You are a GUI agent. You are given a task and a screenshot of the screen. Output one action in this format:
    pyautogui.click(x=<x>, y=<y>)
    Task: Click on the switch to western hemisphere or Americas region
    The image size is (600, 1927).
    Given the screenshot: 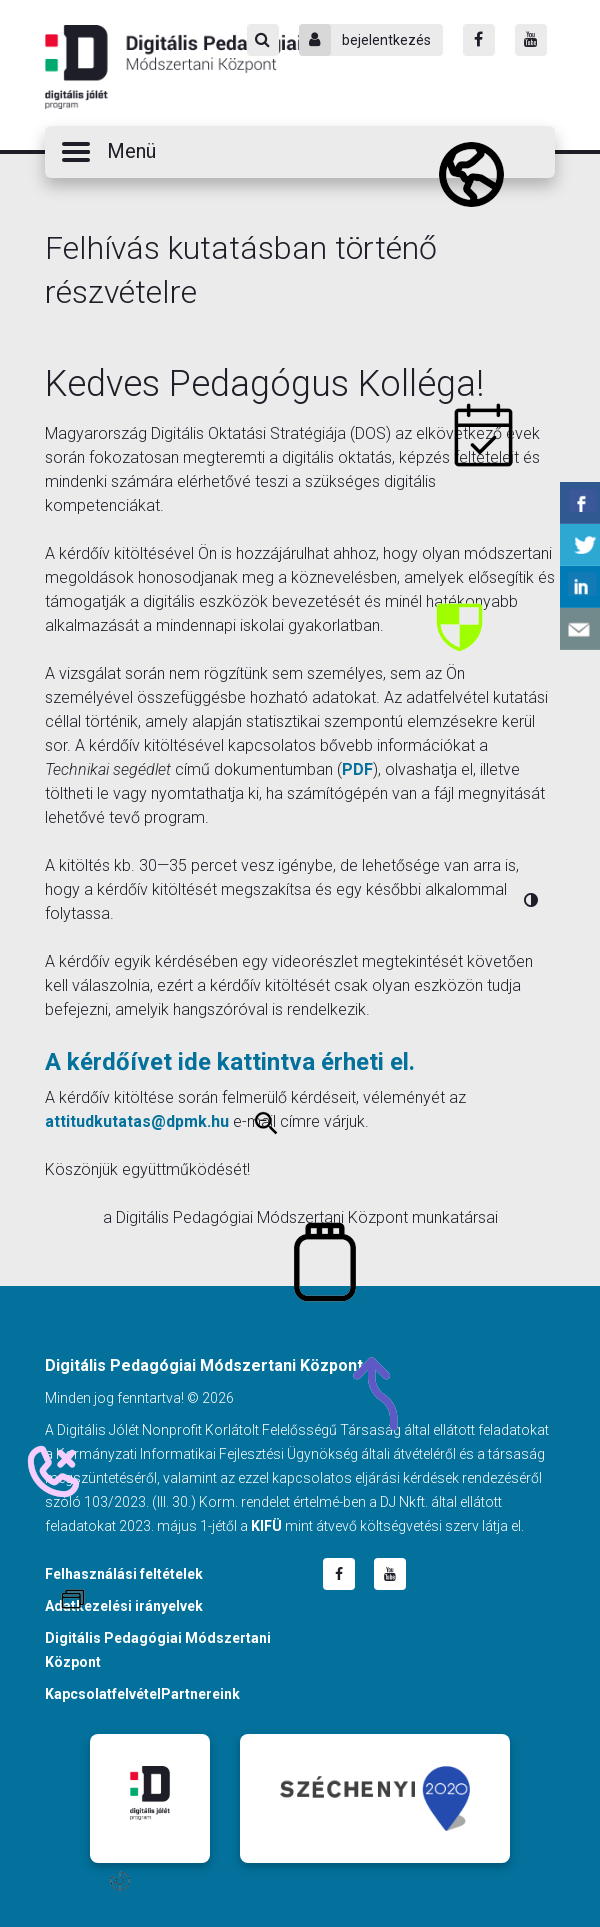 What is the action you would take?
    pyautogui.click(x=471, y=174)
    